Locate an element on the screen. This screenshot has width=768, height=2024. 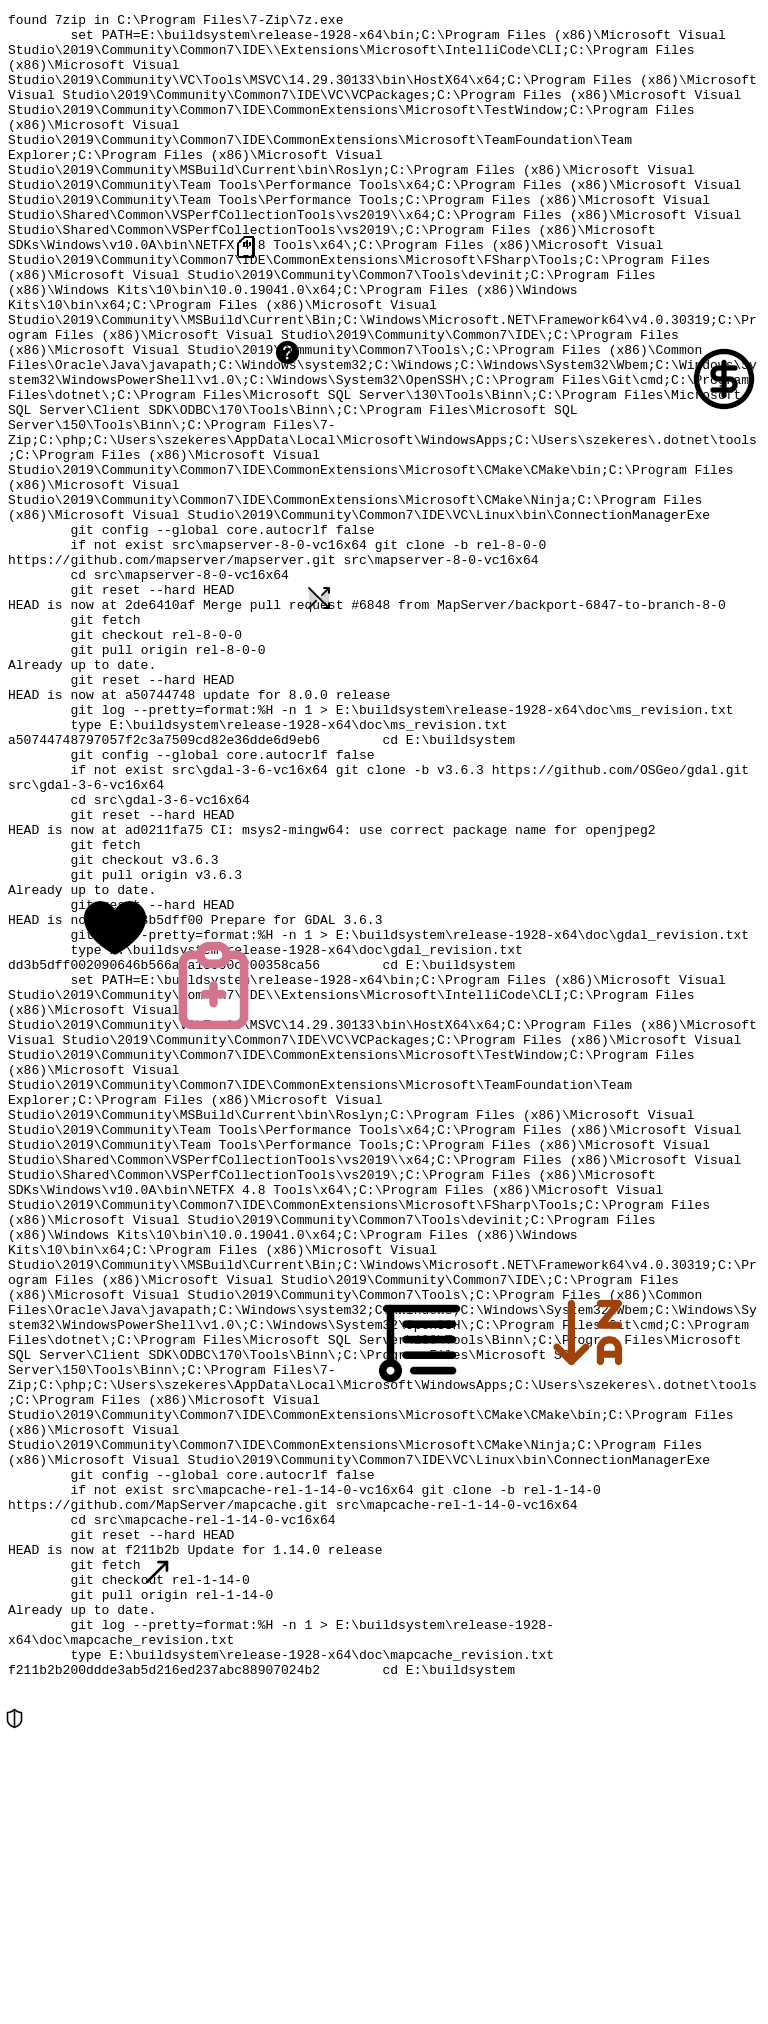
view medical report or health records is located at coordinates (213, 985).